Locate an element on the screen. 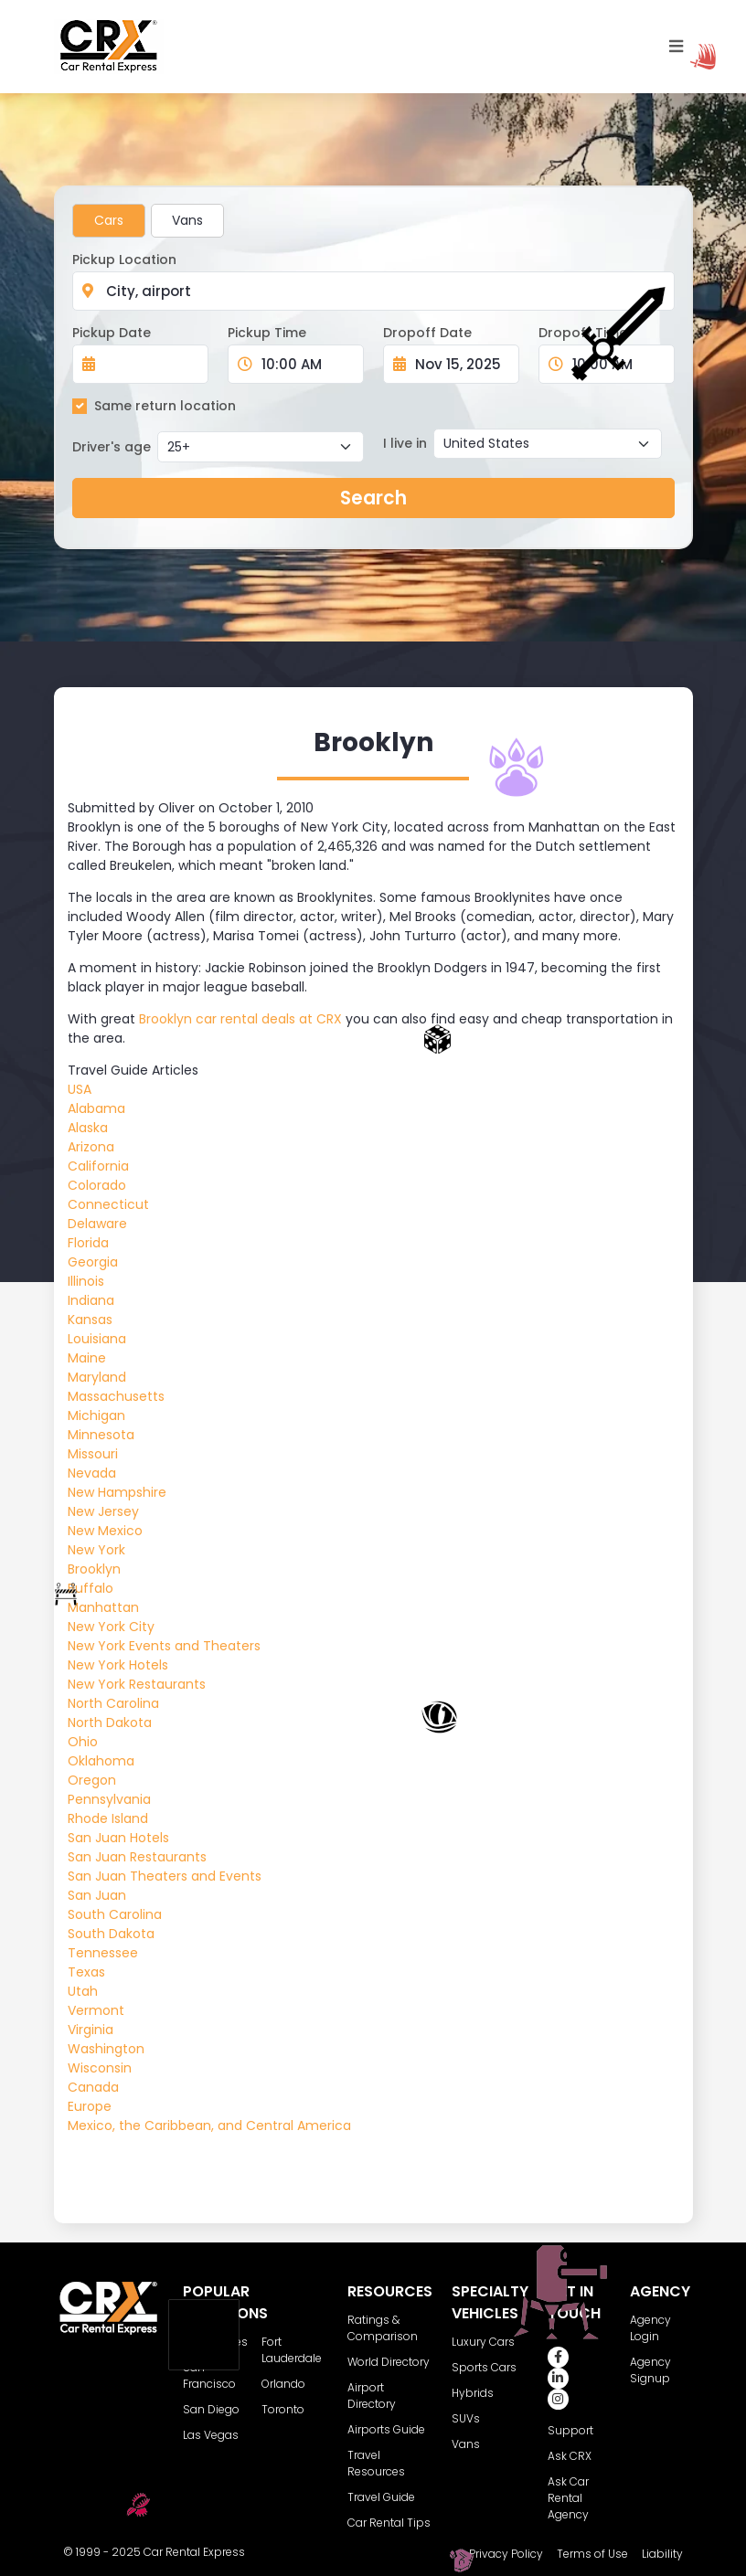 This screenshot has height=2576, width=746. venus flytrap plant icon for a nature or botany game is located at coordinates (138, 2504).